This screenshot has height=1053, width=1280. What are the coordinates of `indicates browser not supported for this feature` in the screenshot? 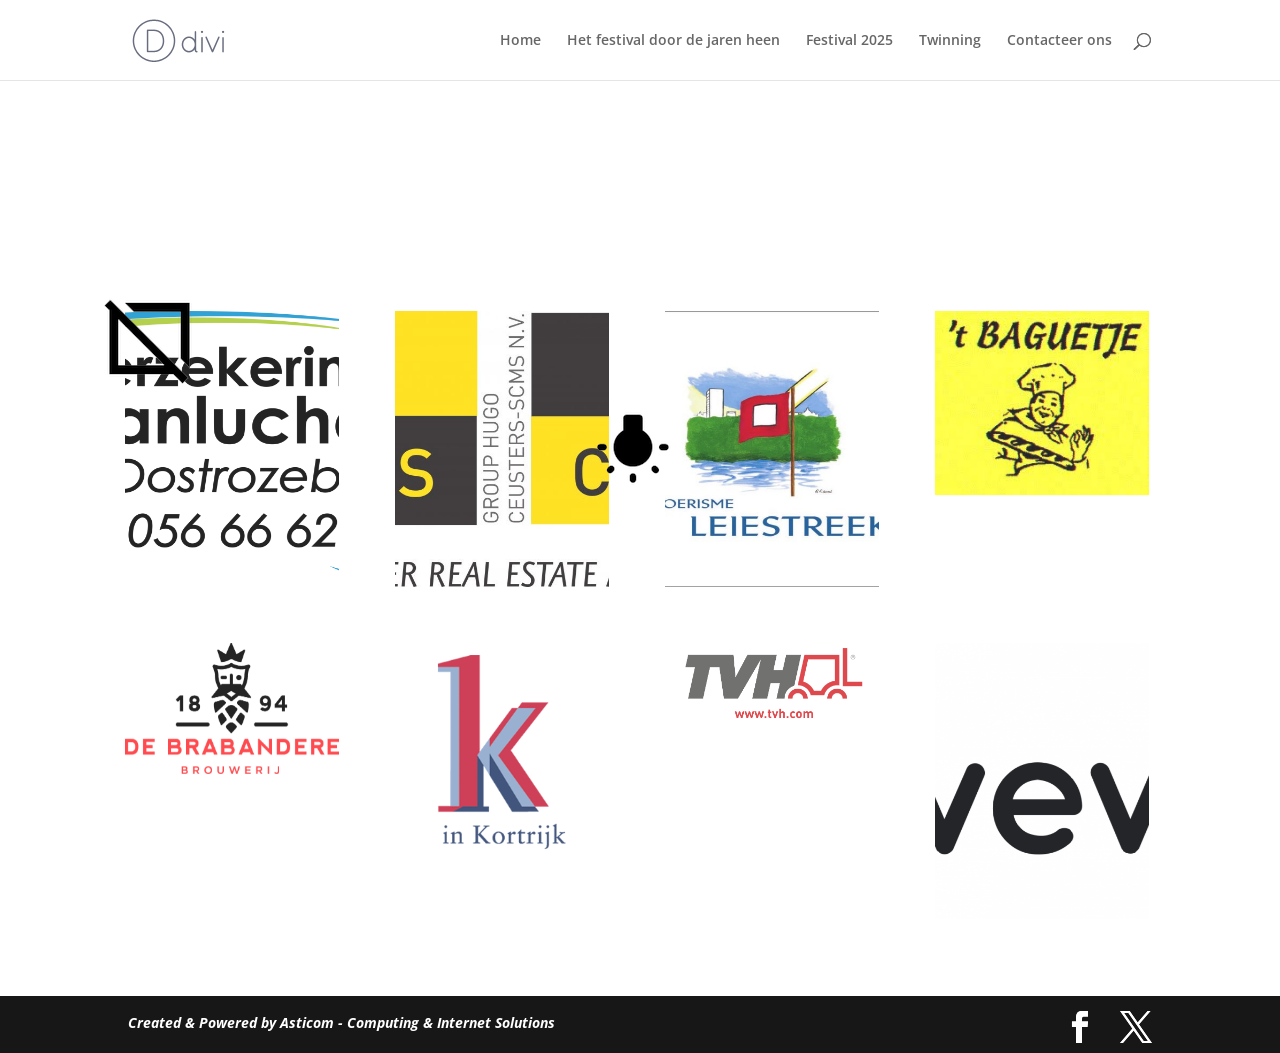 It's located at (149, 338).